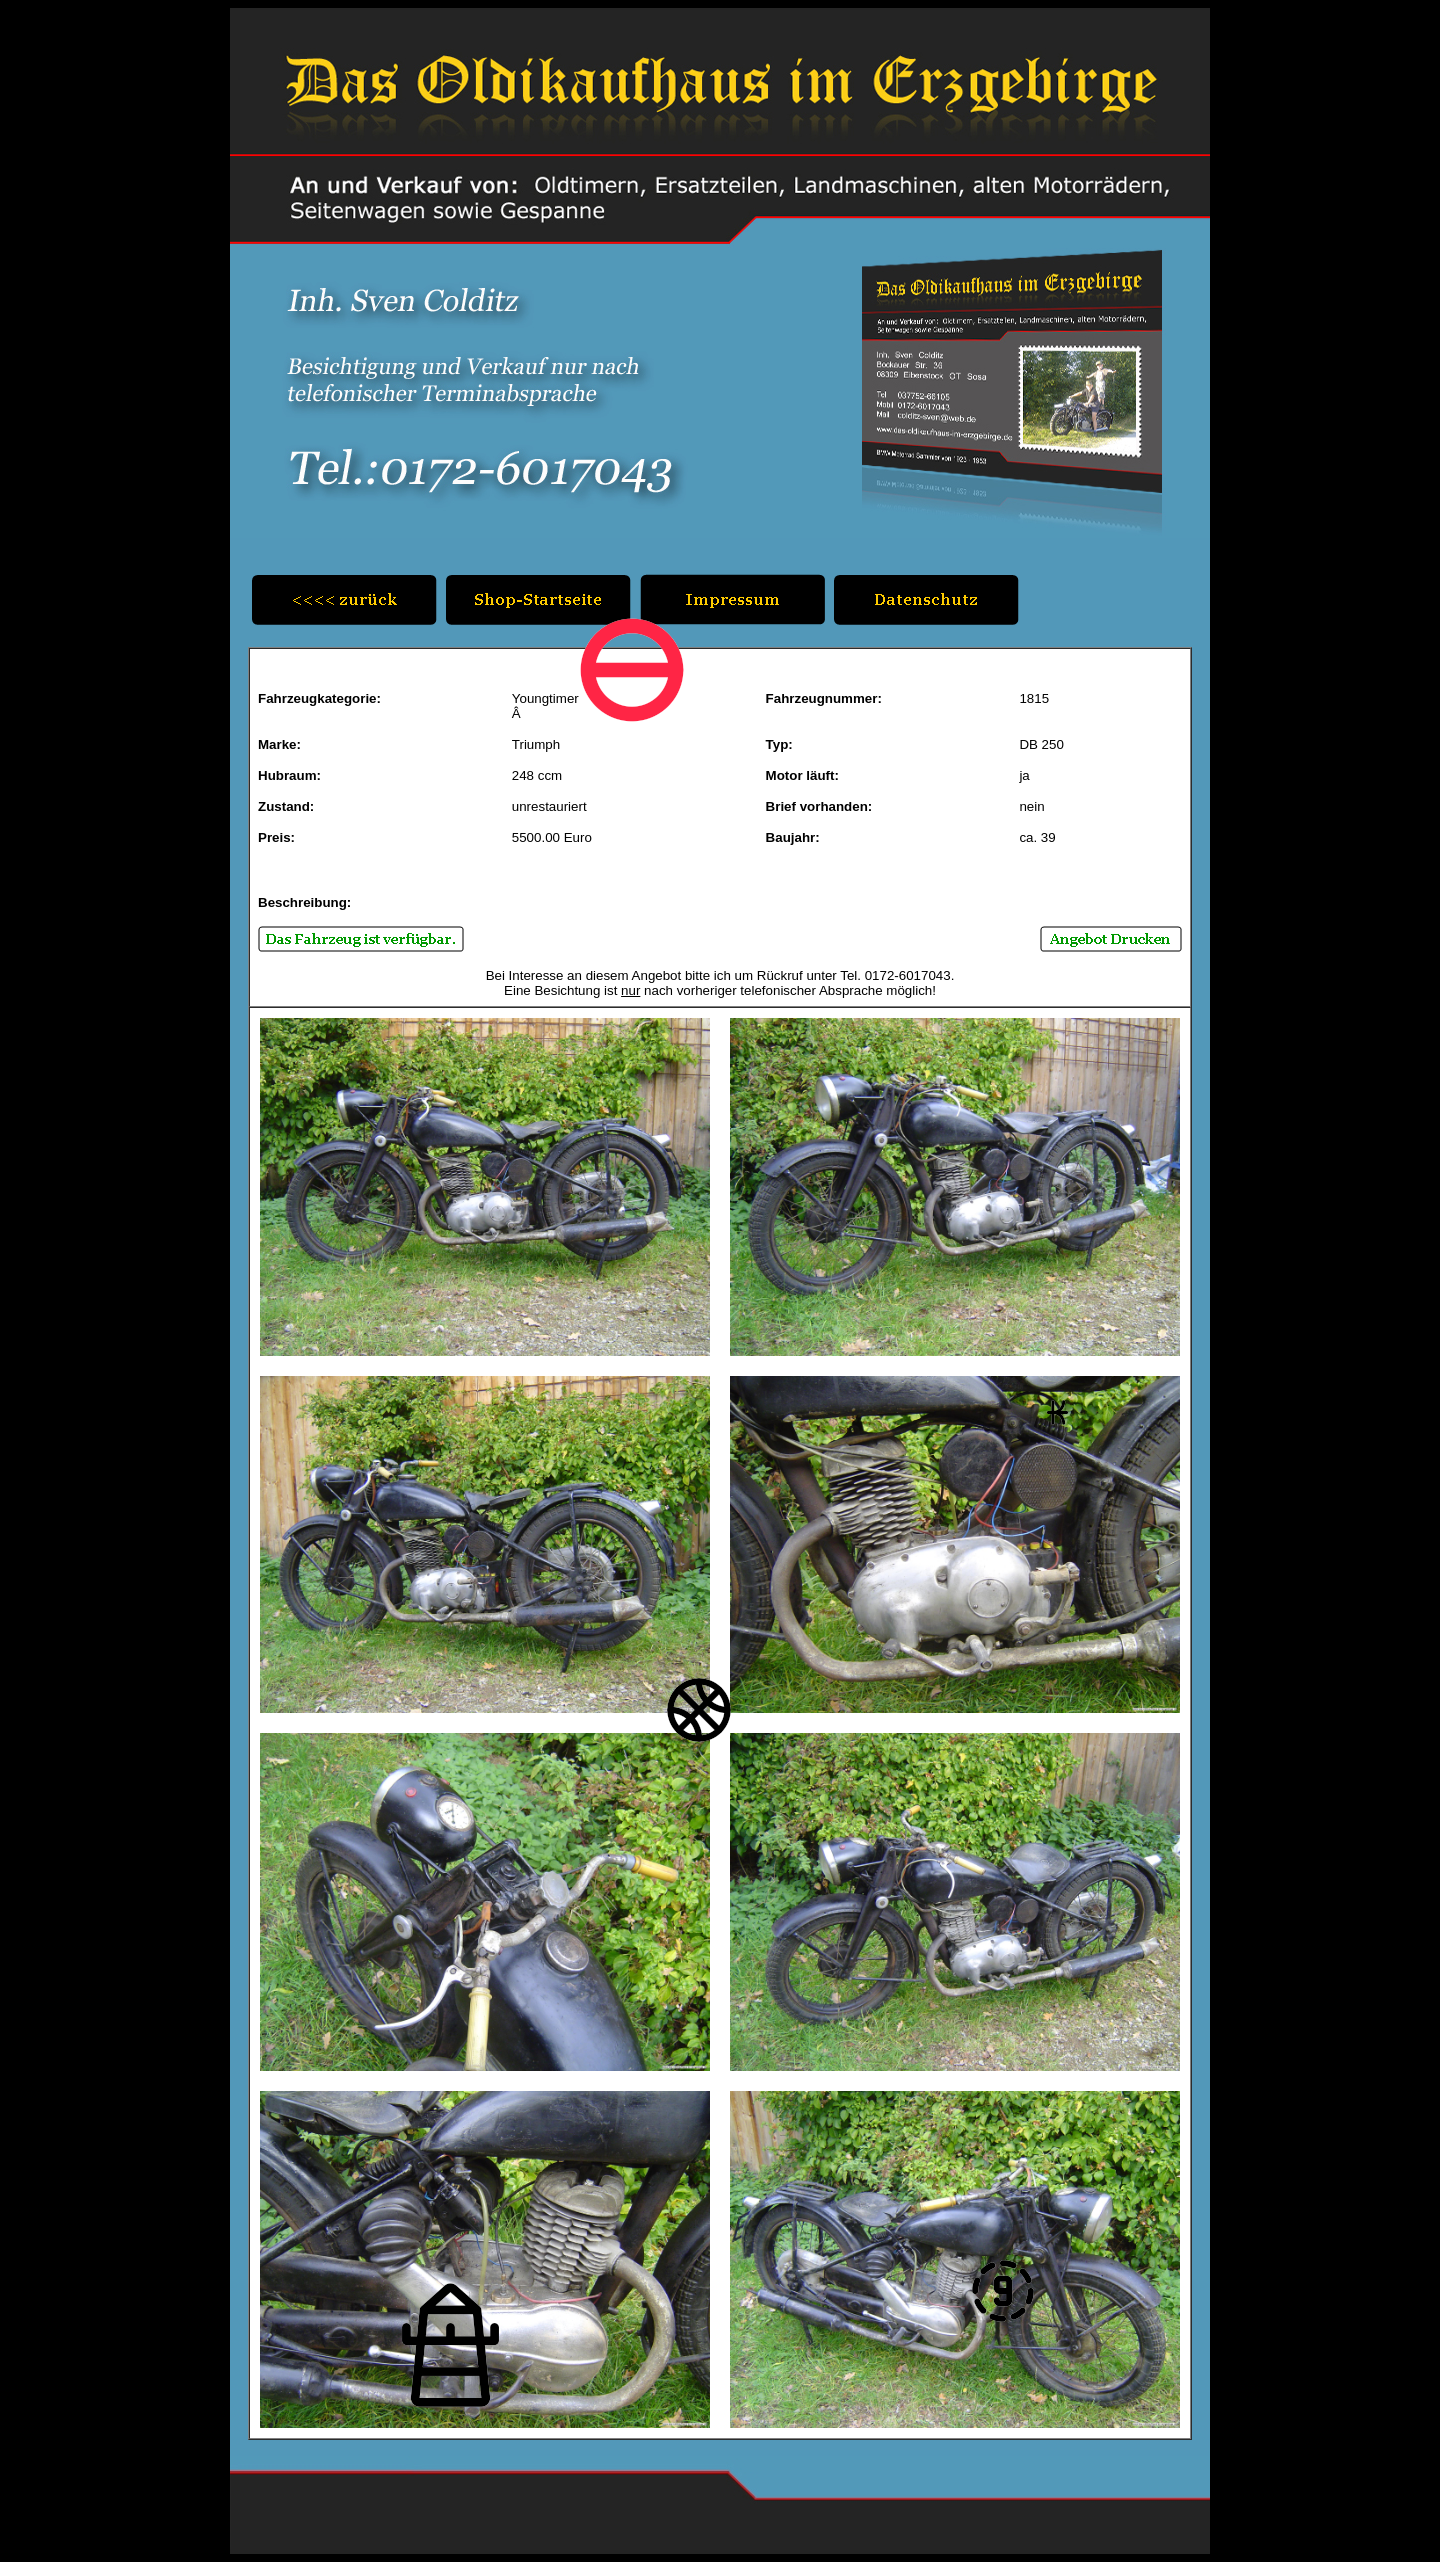 This screenshot has height=2562, width=1440. Describe the element at coordinates (632, 670) in the screenshot. I see `select agender identity option` at that location.